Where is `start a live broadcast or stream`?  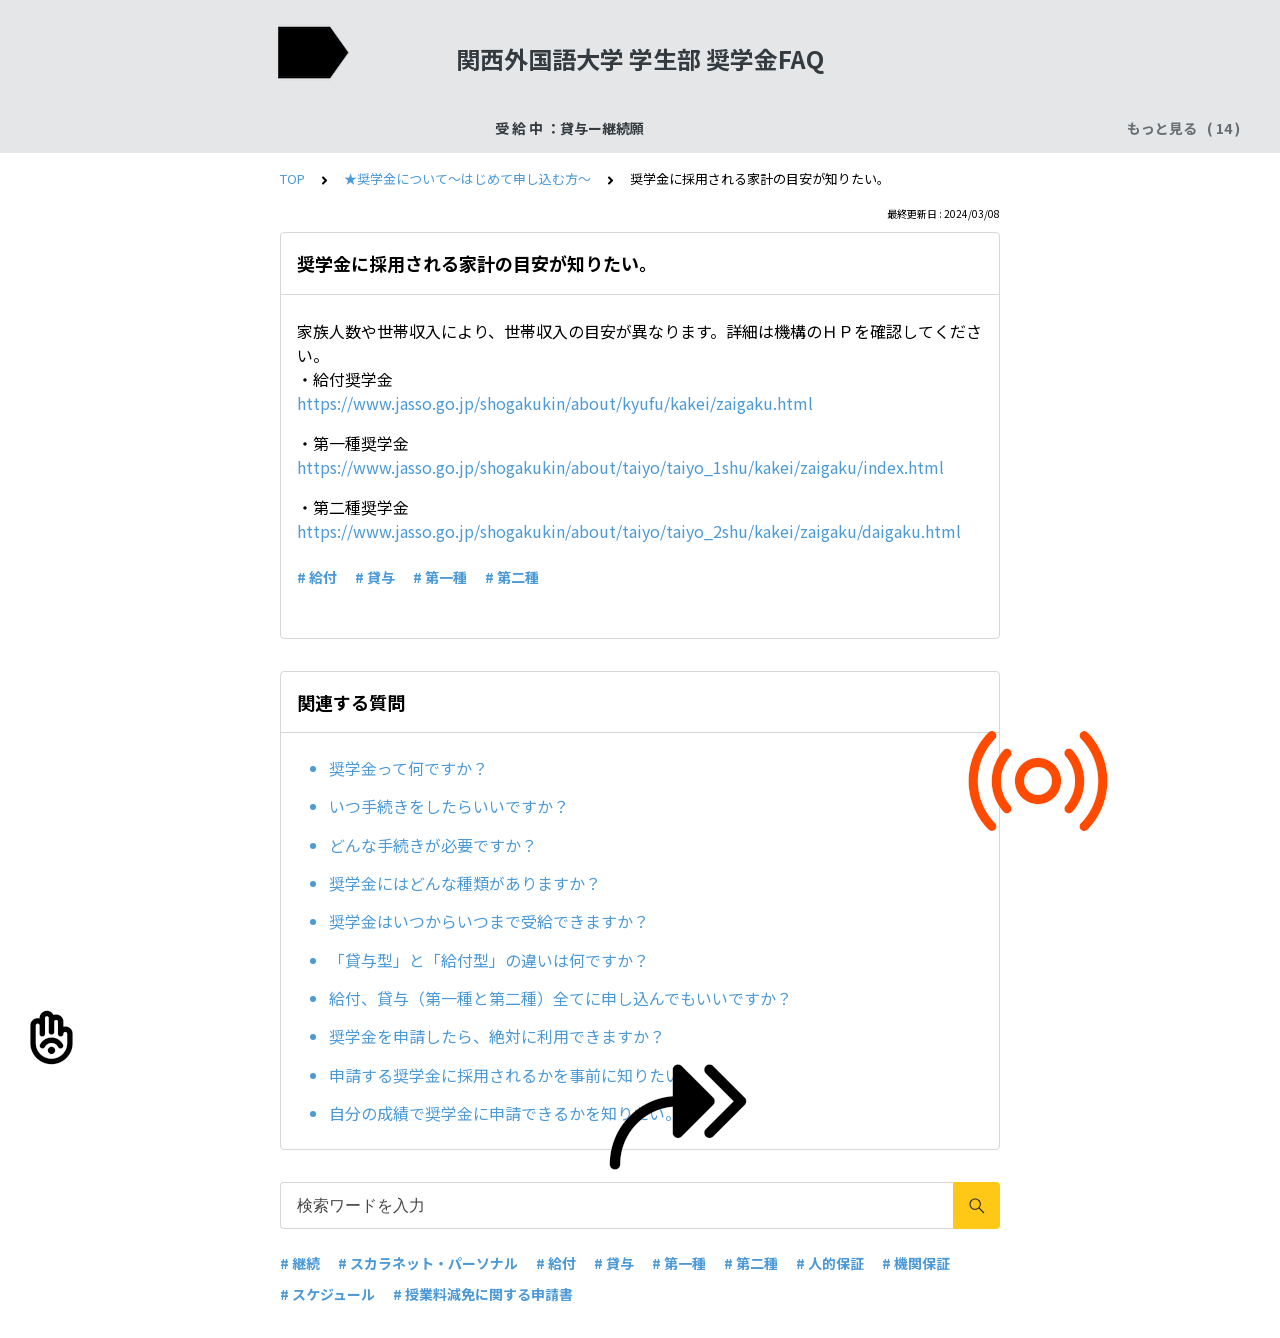
start a live broadcast or stream is located at coordinates (1038, 781).